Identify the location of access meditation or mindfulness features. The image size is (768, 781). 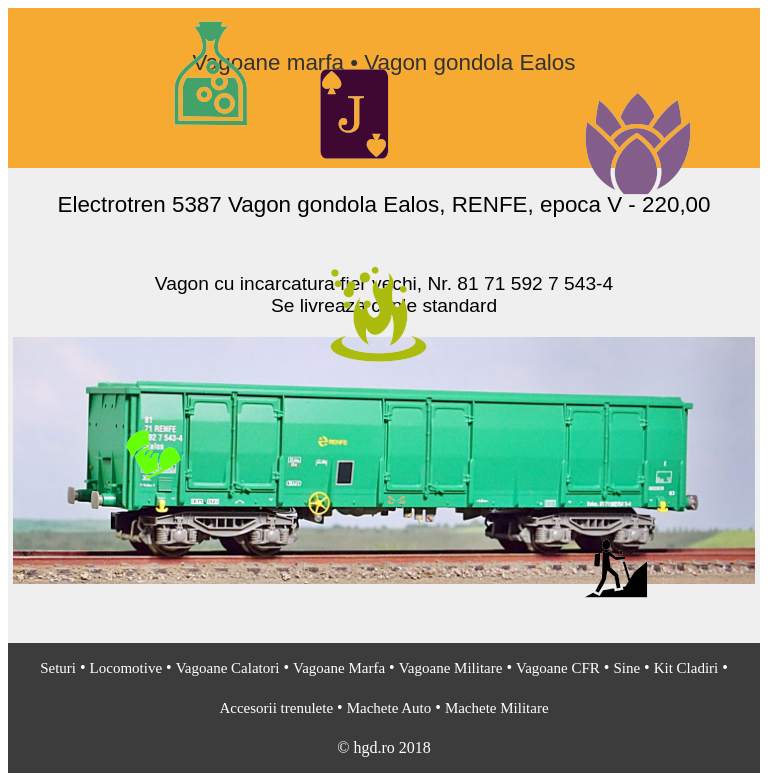
(638, 141).